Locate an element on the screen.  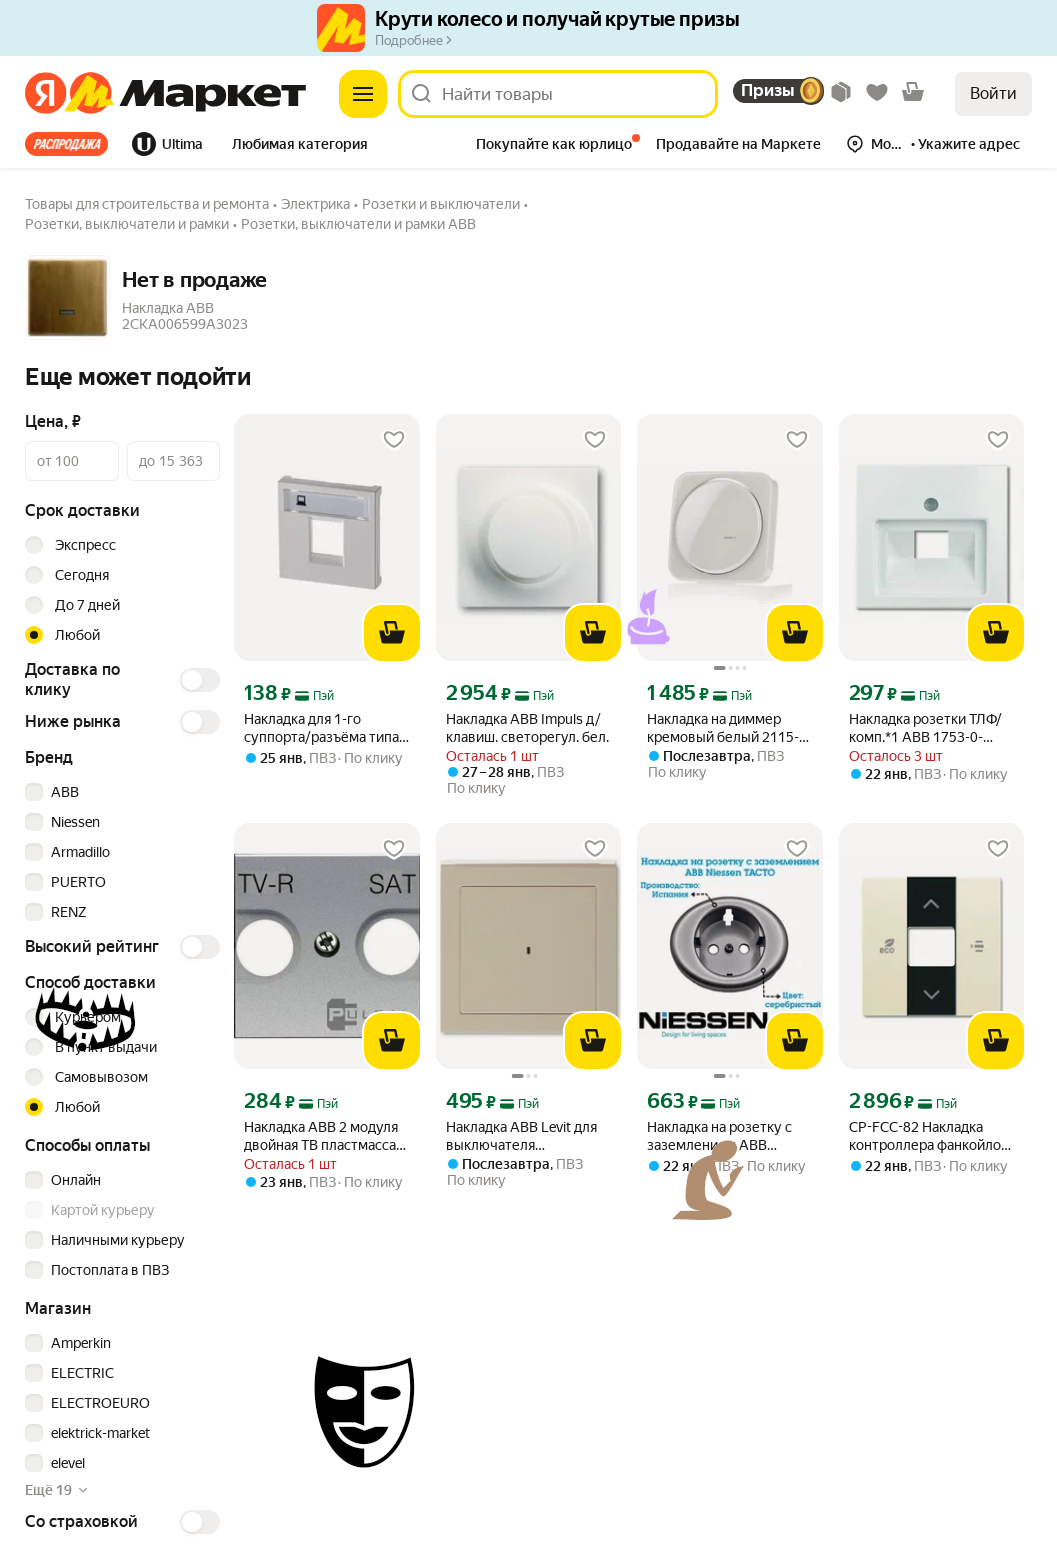
set a trap for enemies or animals is located at coordinates (85, 1016).